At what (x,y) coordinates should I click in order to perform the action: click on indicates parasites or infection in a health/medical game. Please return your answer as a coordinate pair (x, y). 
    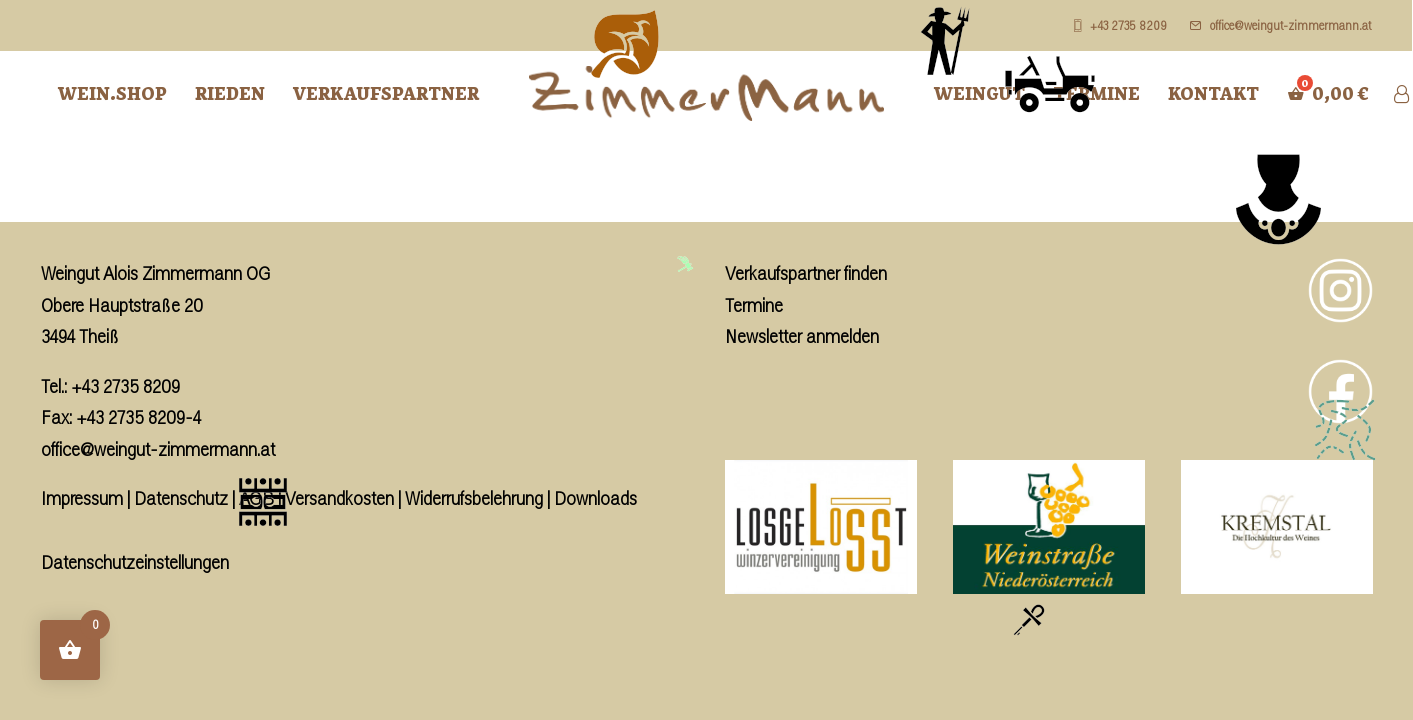
    Looking at the image, I should click on (1345, 430).